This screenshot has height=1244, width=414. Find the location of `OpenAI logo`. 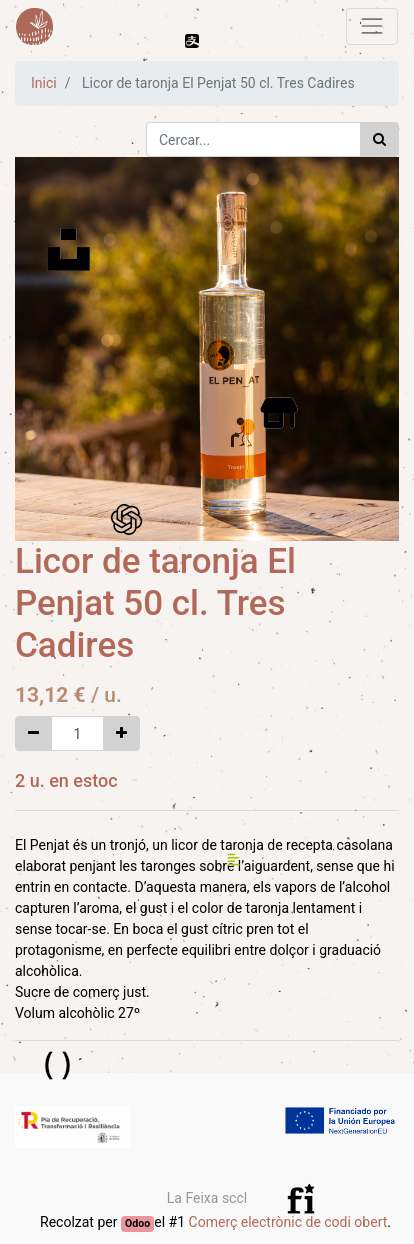

OpenAI logo is located at coordinates (126, 519).